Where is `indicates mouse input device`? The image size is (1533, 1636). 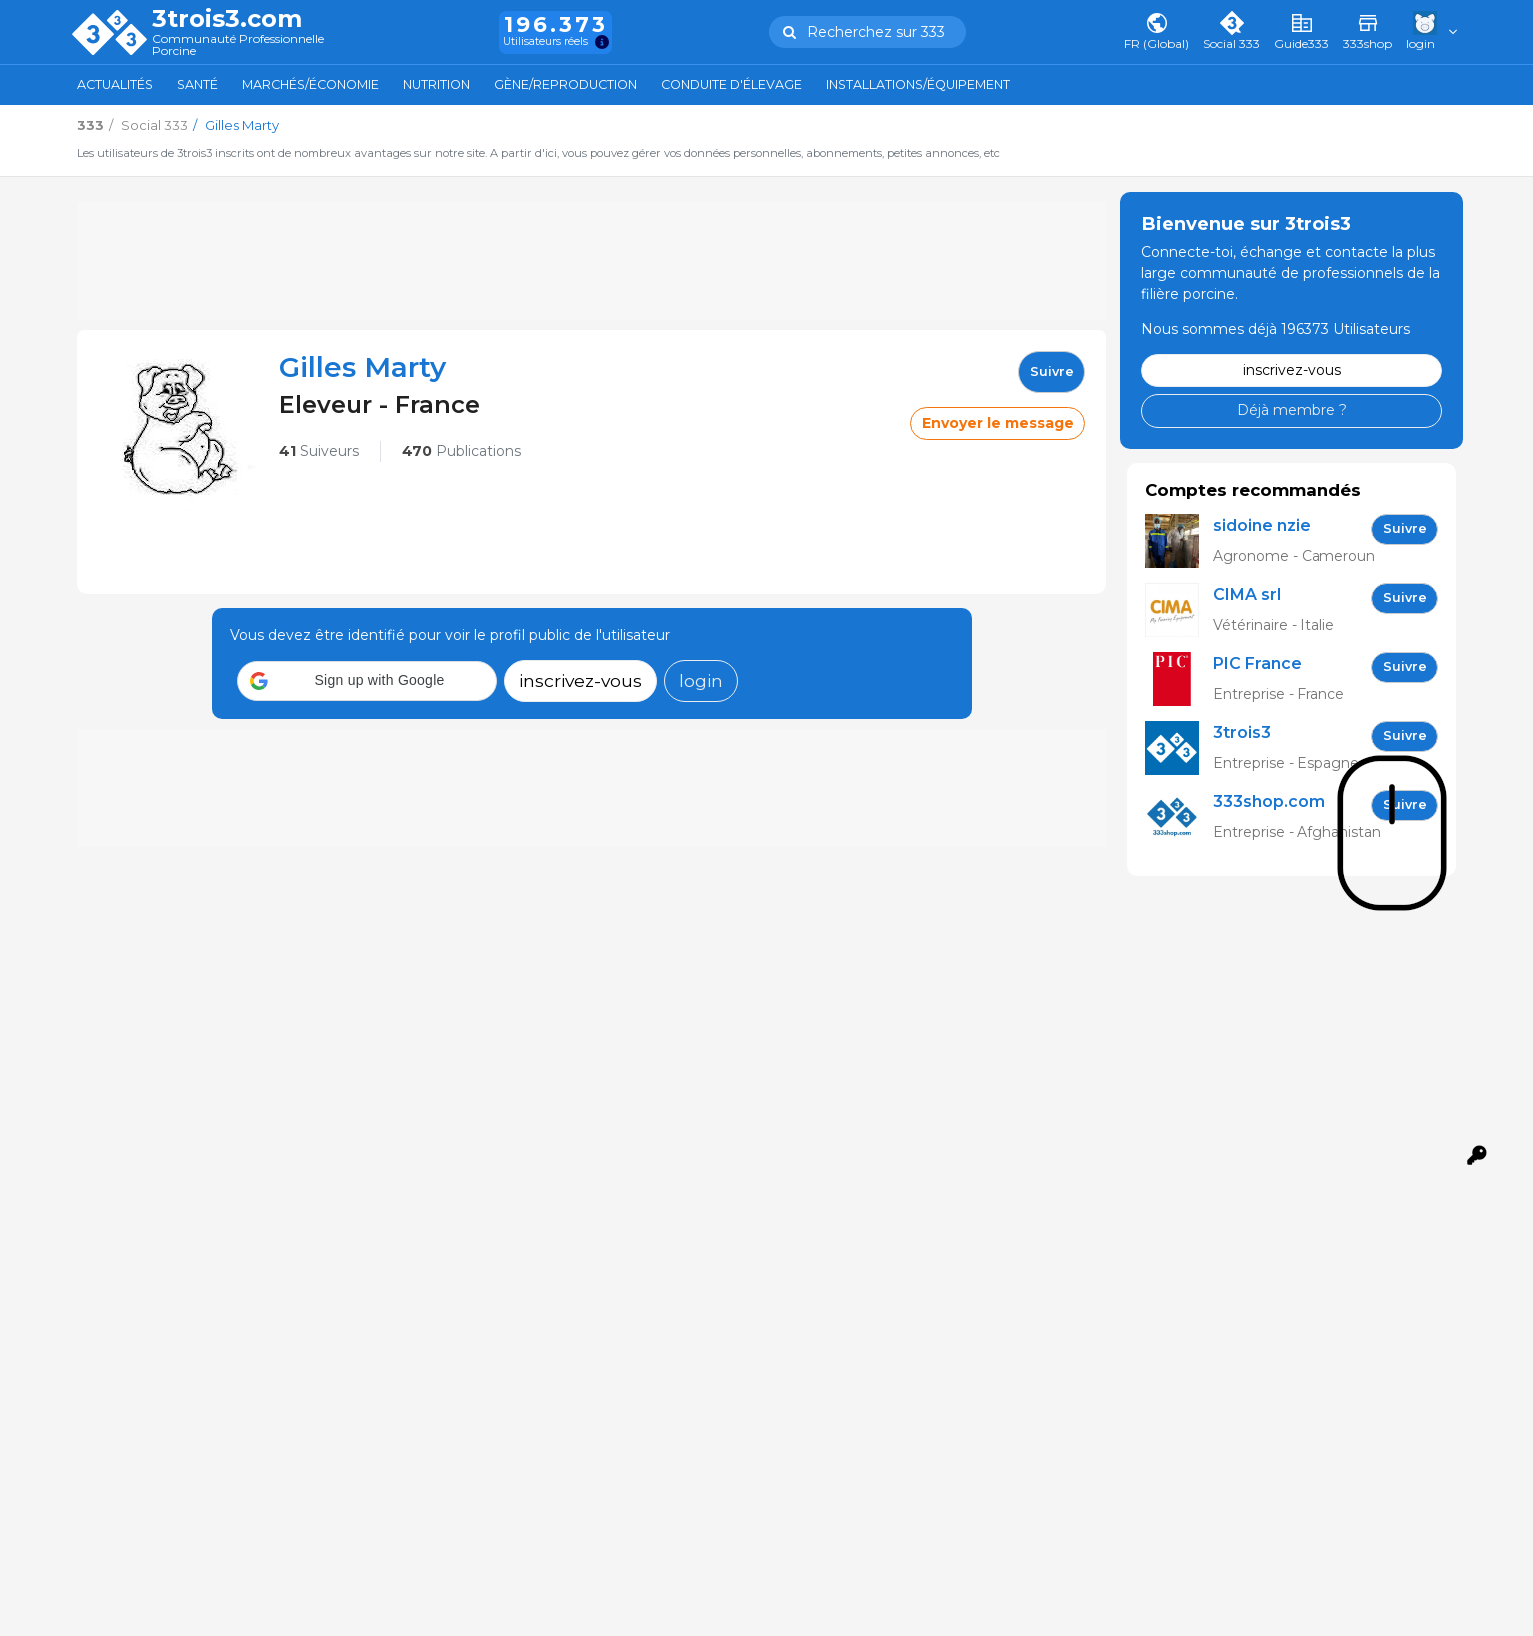
indicates mouse input device is located at coordinates (1392, 833).